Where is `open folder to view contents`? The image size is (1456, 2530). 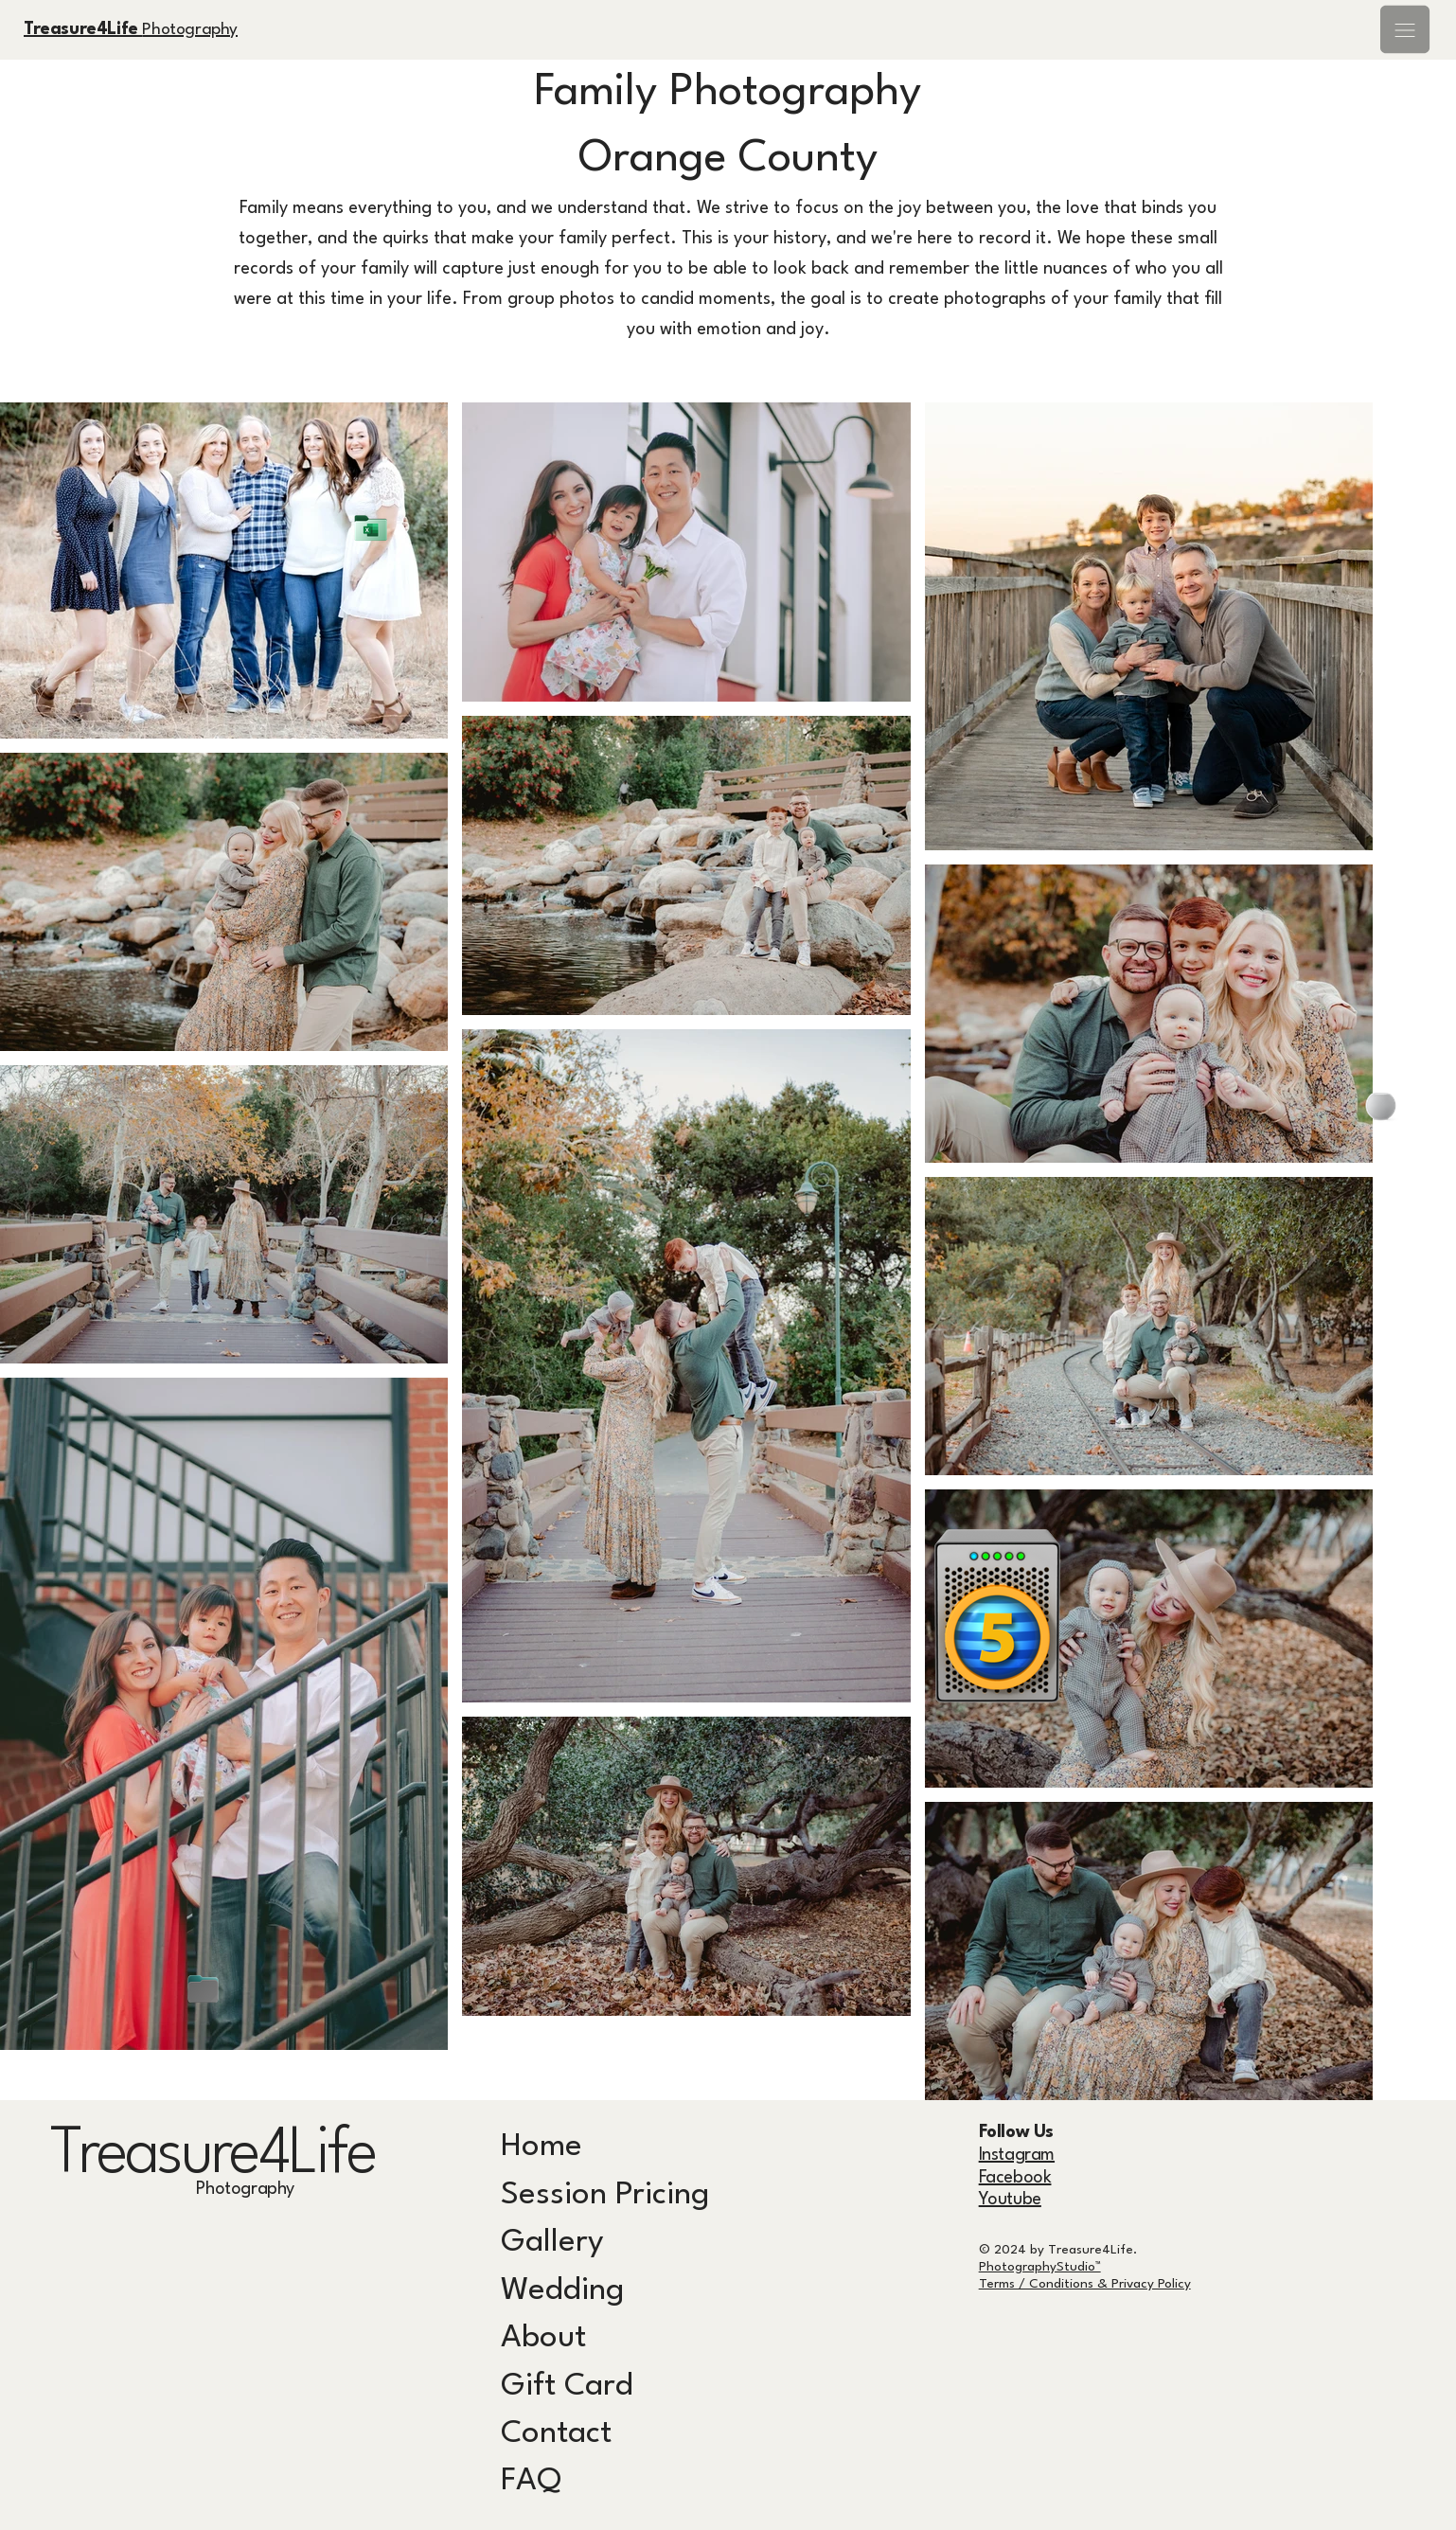 open folder to view contents is located at coordinates (203, 1988).